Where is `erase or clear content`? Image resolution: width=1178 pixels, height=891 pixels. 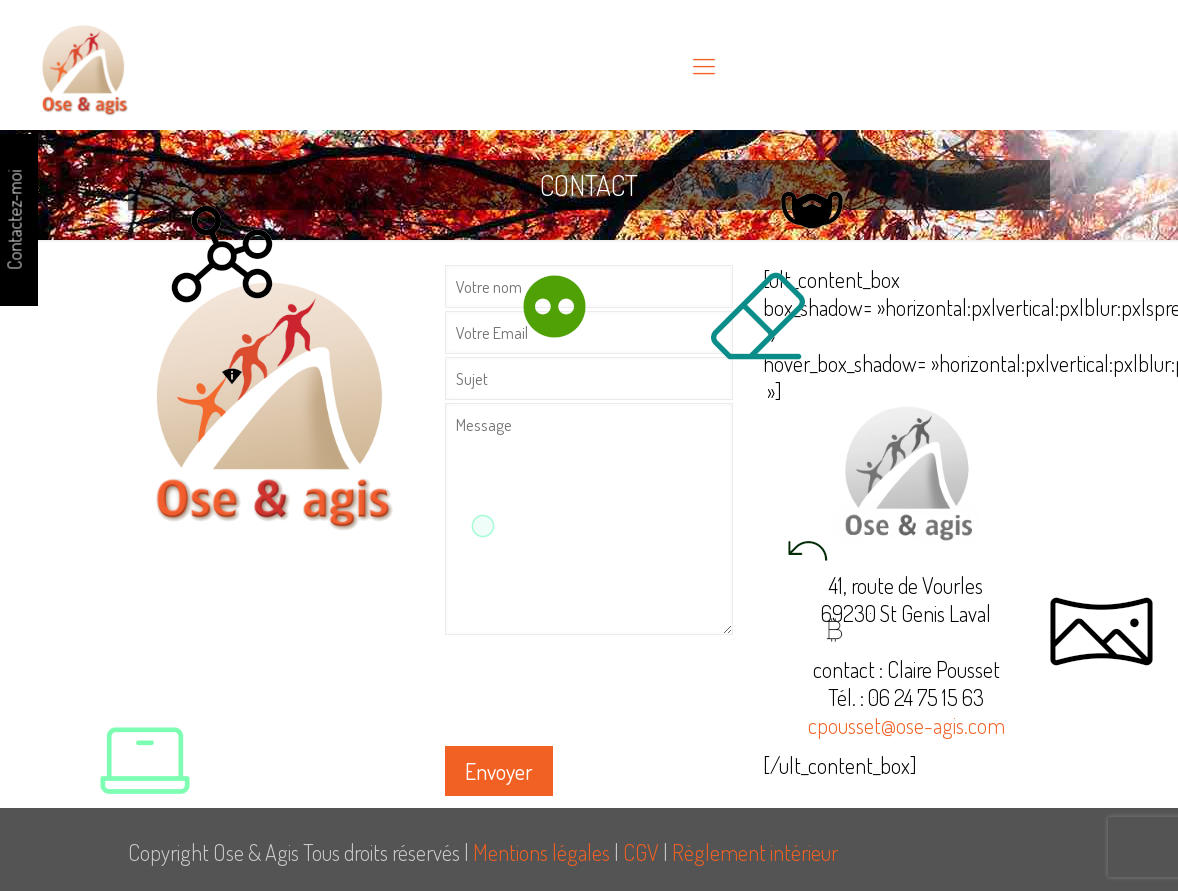
erase or clear content is located at coordinates (758, 316).